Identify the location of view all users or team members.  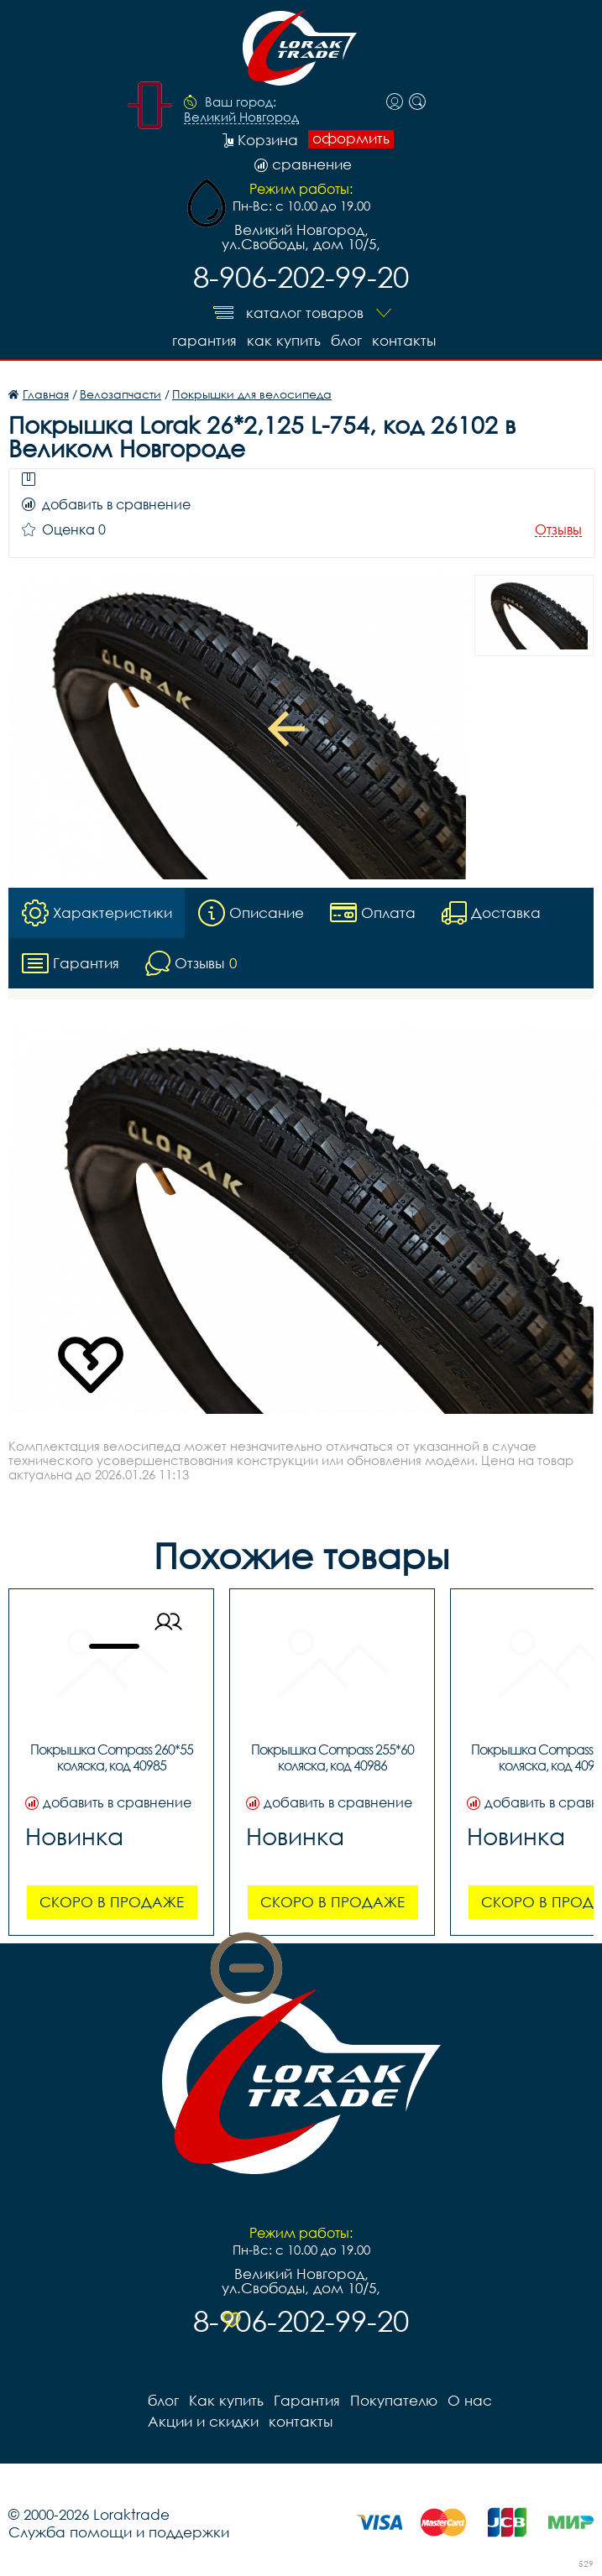
(168, 1621).